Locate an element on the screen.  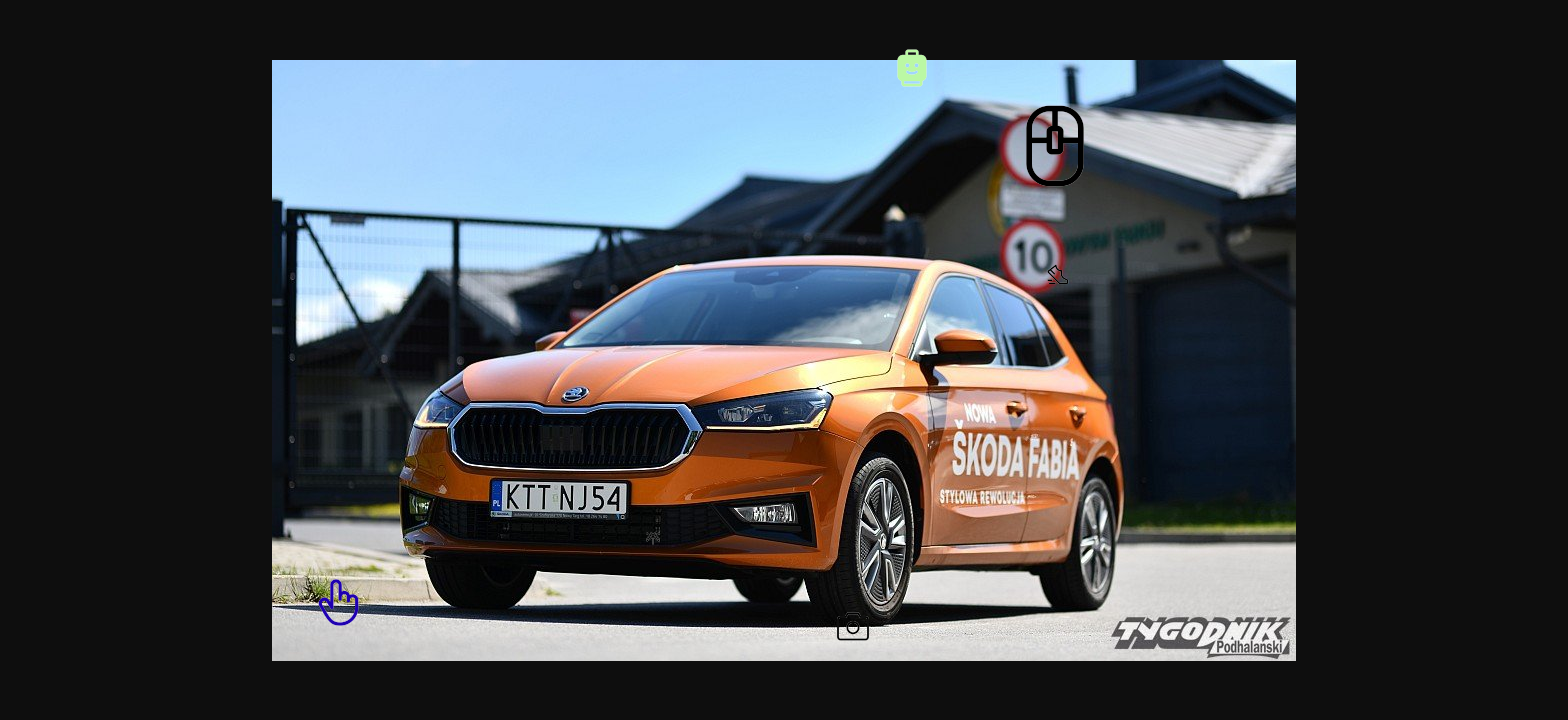
tap or click to interact with an element is located at coordinates (338, 602).